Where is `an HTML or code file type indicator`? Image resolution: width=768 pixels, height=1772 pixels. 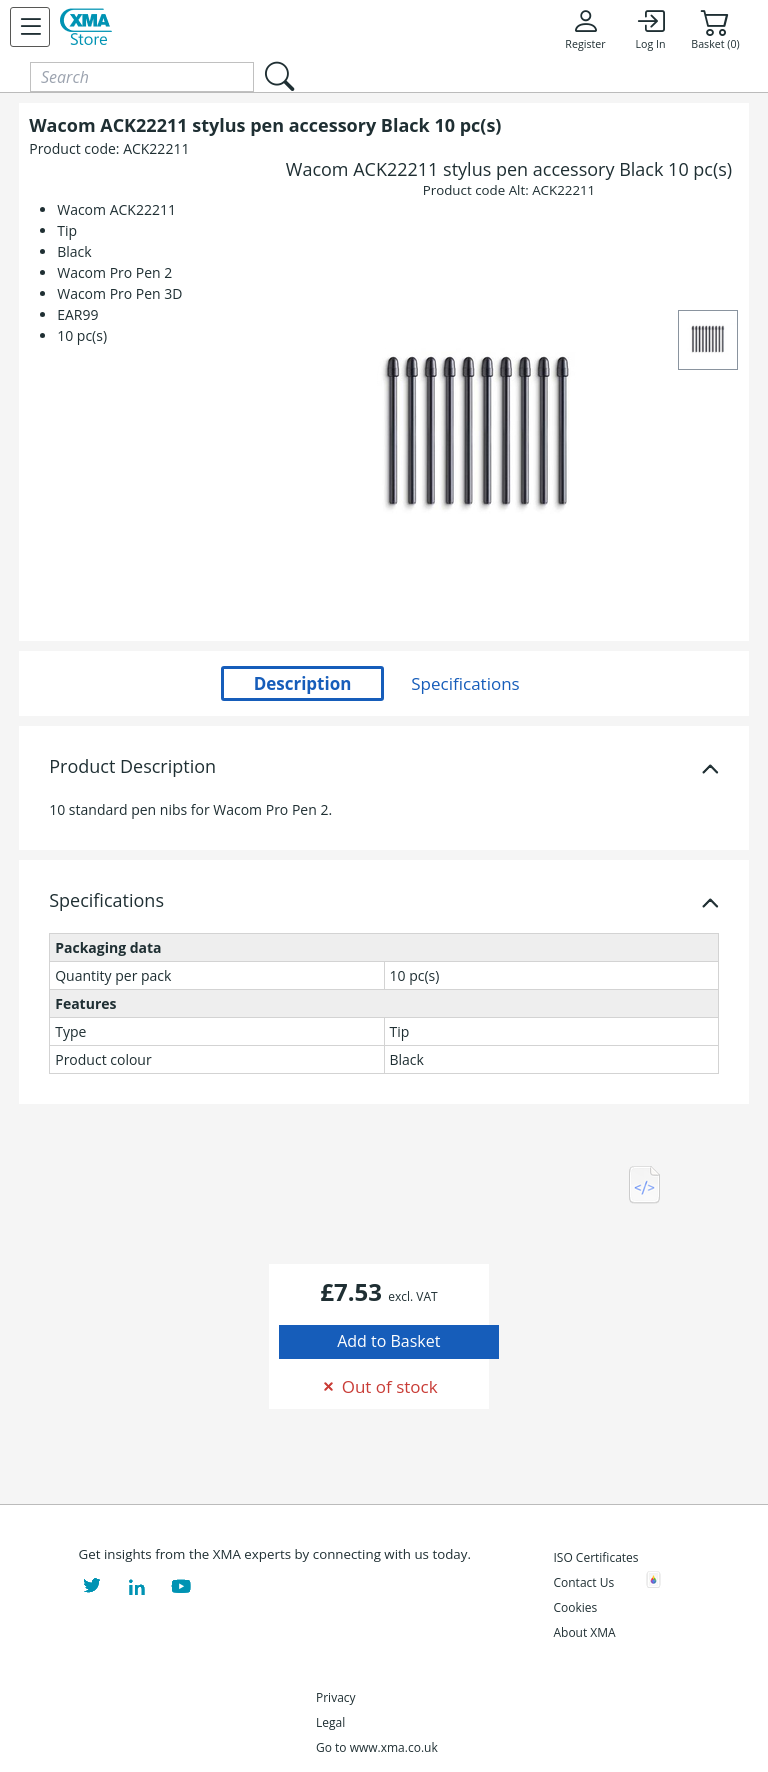 an HTML or code file type indicator is located at coordinates (644, 1184).